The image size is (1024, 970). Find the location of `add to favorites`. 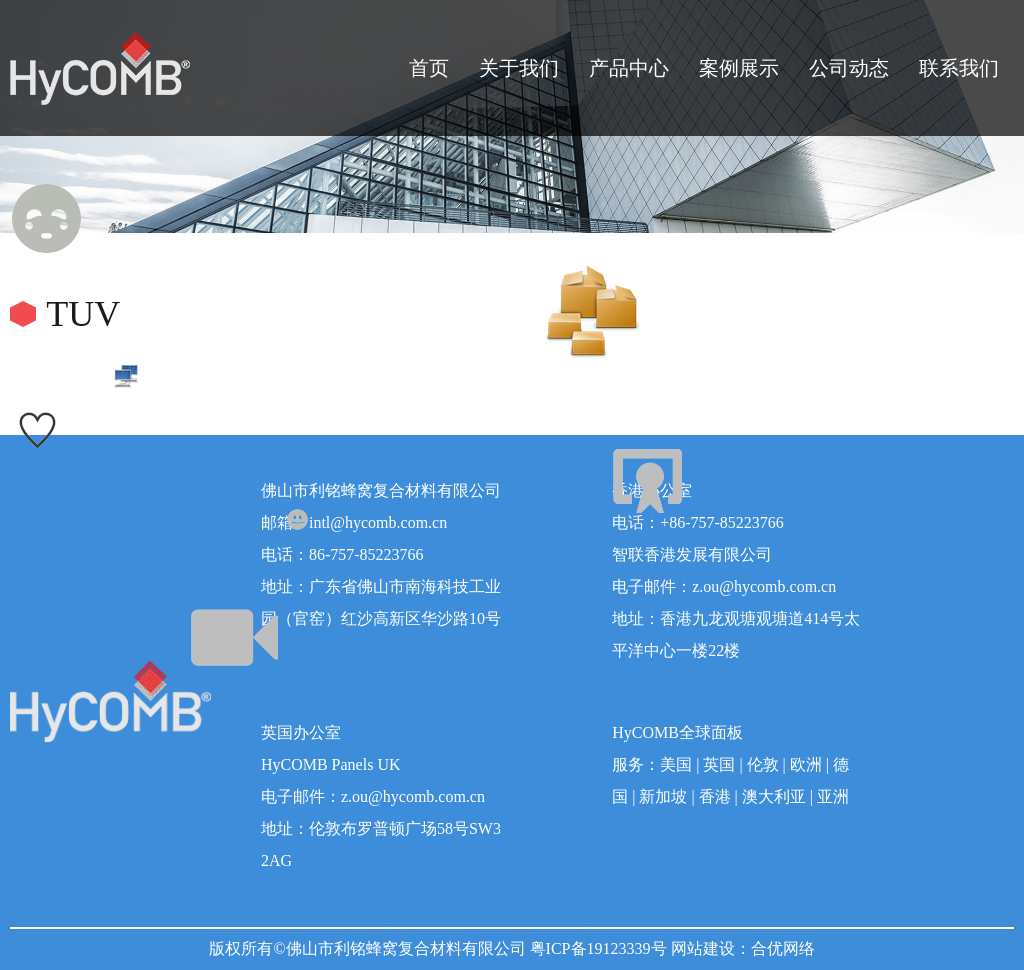

add to favorites is located at coordinates (37, 430).